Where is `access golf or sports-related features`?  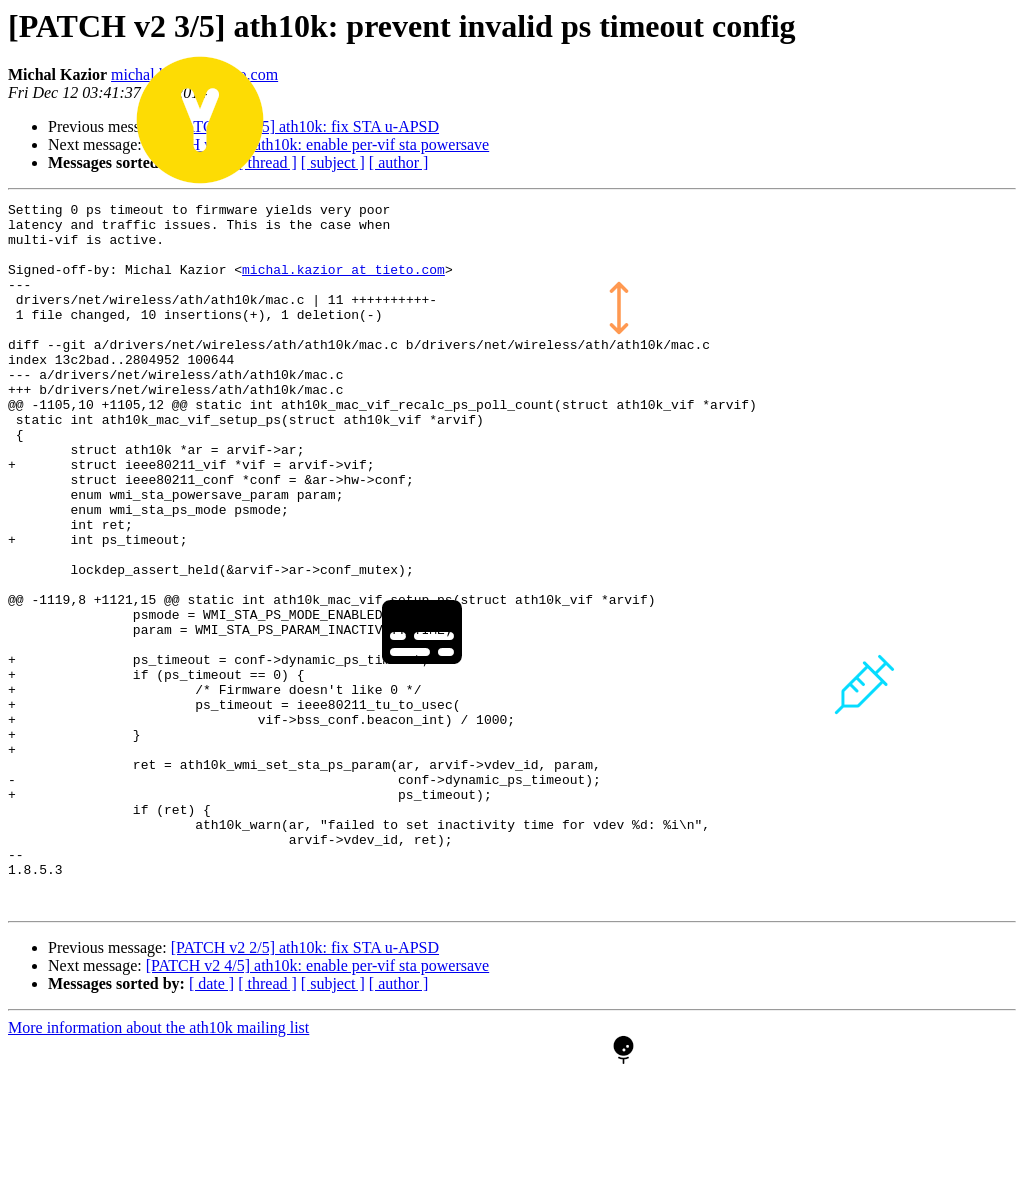 access golf or sports-related features is located at coordinates (623, 1049).